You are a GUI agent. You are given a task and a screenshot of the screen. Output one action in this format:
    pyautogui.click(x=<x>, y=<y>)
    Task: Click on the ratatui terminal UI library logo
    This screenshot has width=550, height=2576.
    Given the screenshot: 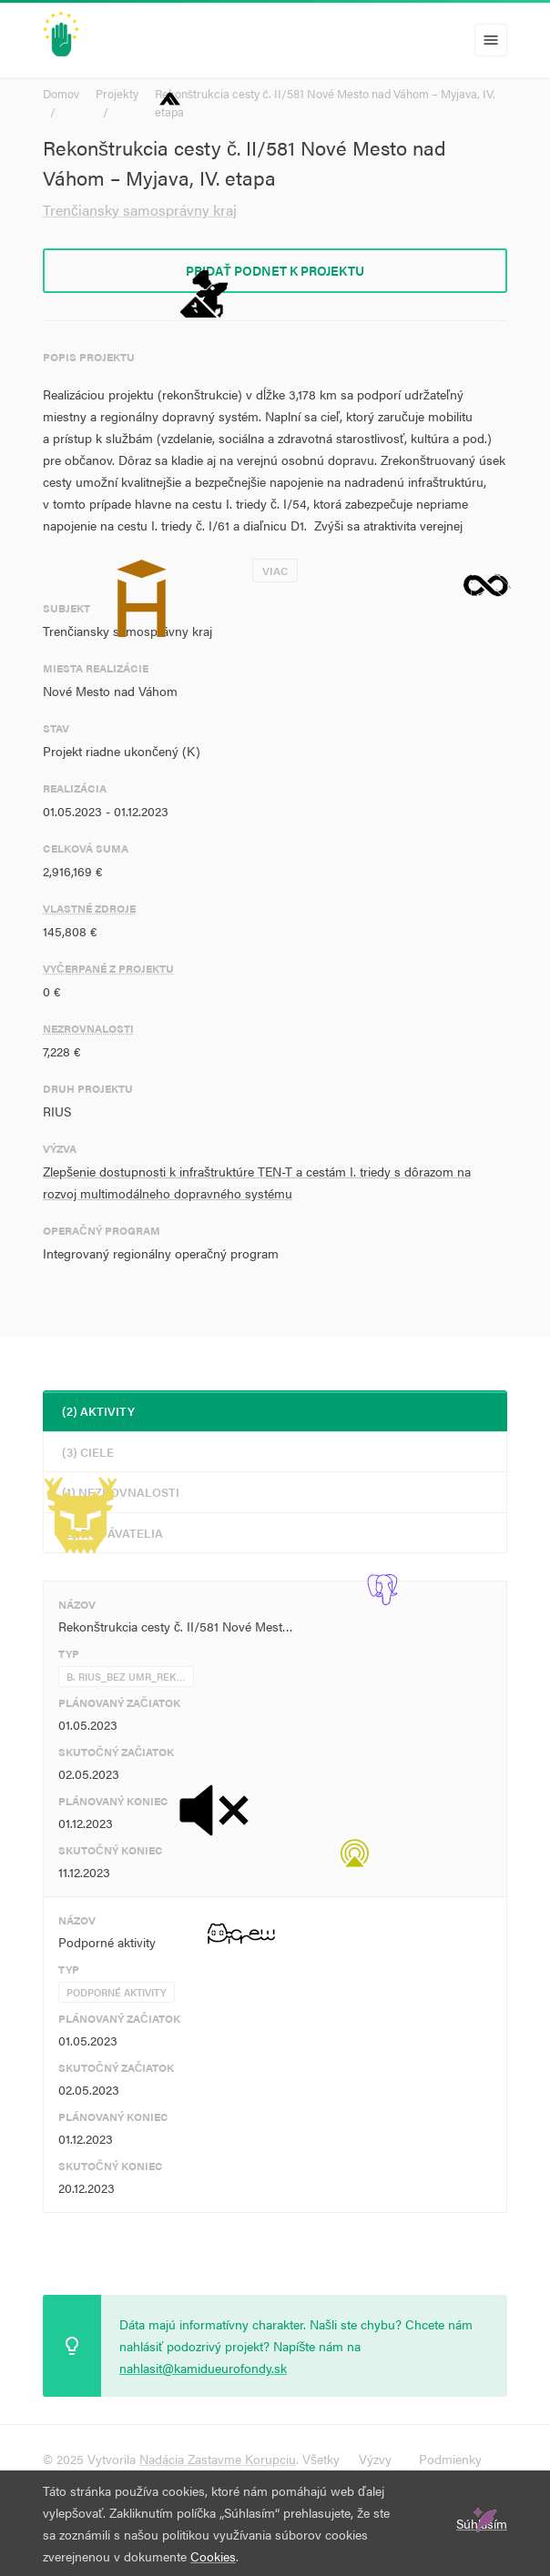 What is the action you would take?
    pyautogui.click(x=204, y=294)
    